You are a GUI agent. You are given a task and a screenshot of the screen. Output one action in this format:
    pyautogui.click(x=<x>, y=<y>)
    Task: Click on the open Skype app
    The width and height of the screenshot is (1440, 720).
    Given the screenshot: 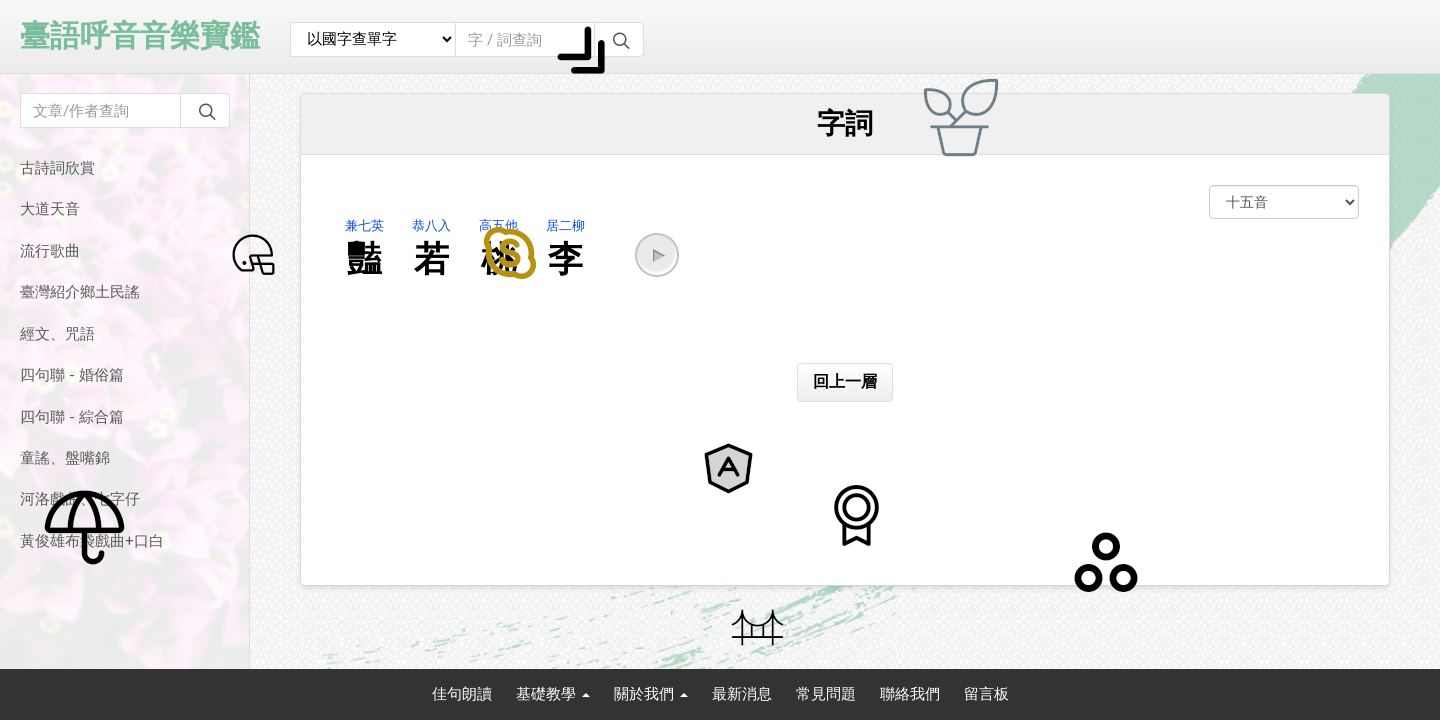 What is the action you would take?
    pyautogui.click(x=510, y=253)
    